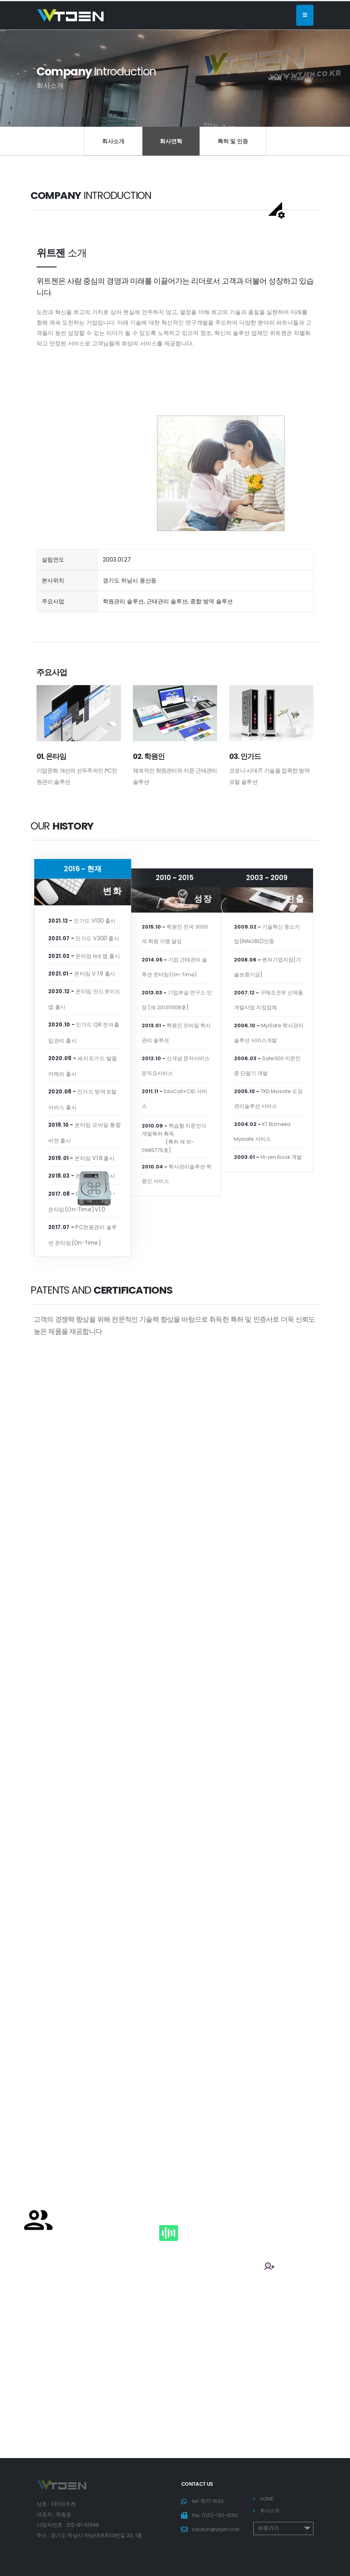  What do you see at coordinates (269, 2266) in the screenshot?
I see `access user settings or preferences` at bounding box center [269, 2266].